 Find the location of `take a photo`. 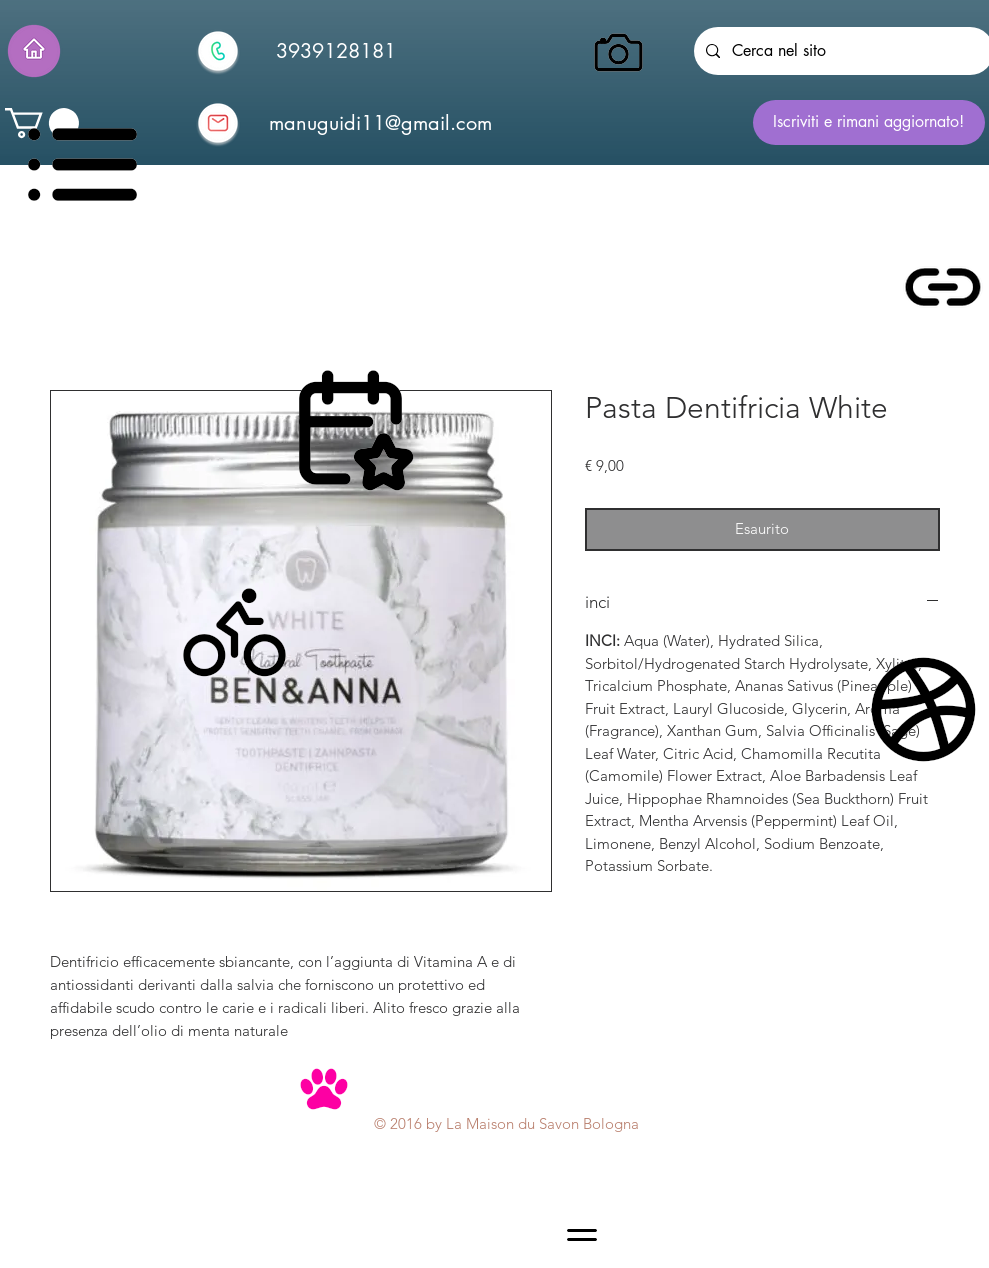

take a photo is located at coordinates (618, 52).